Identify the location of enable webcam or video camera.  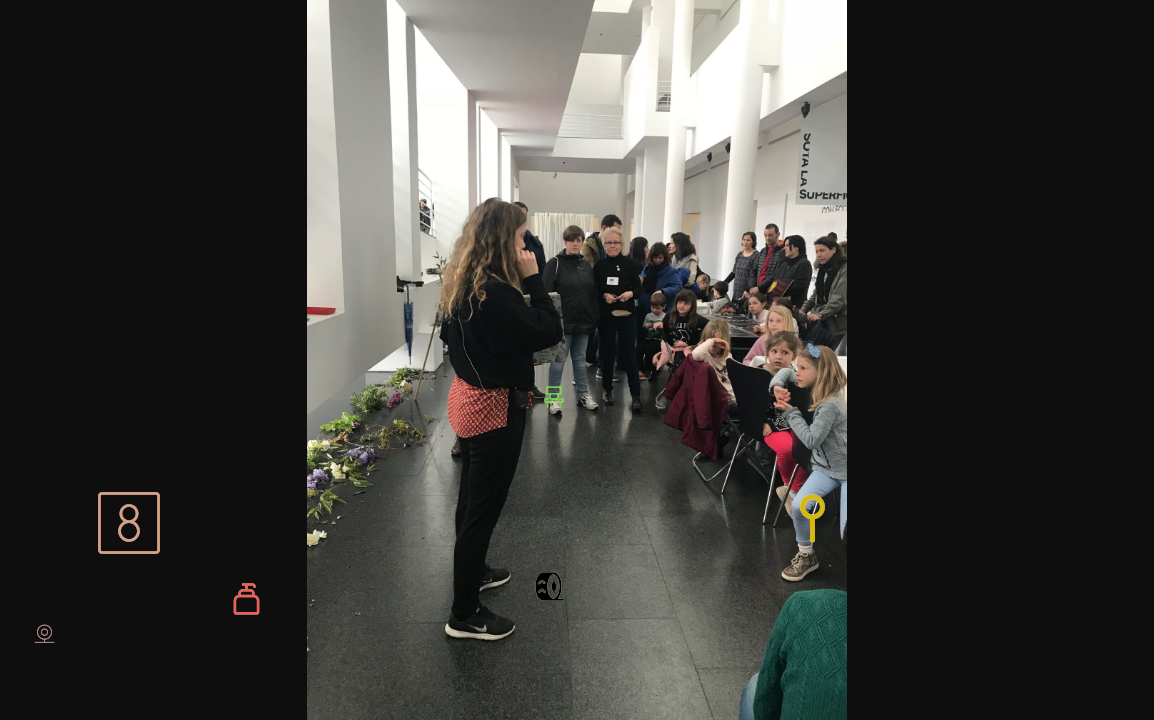
(44, 634).